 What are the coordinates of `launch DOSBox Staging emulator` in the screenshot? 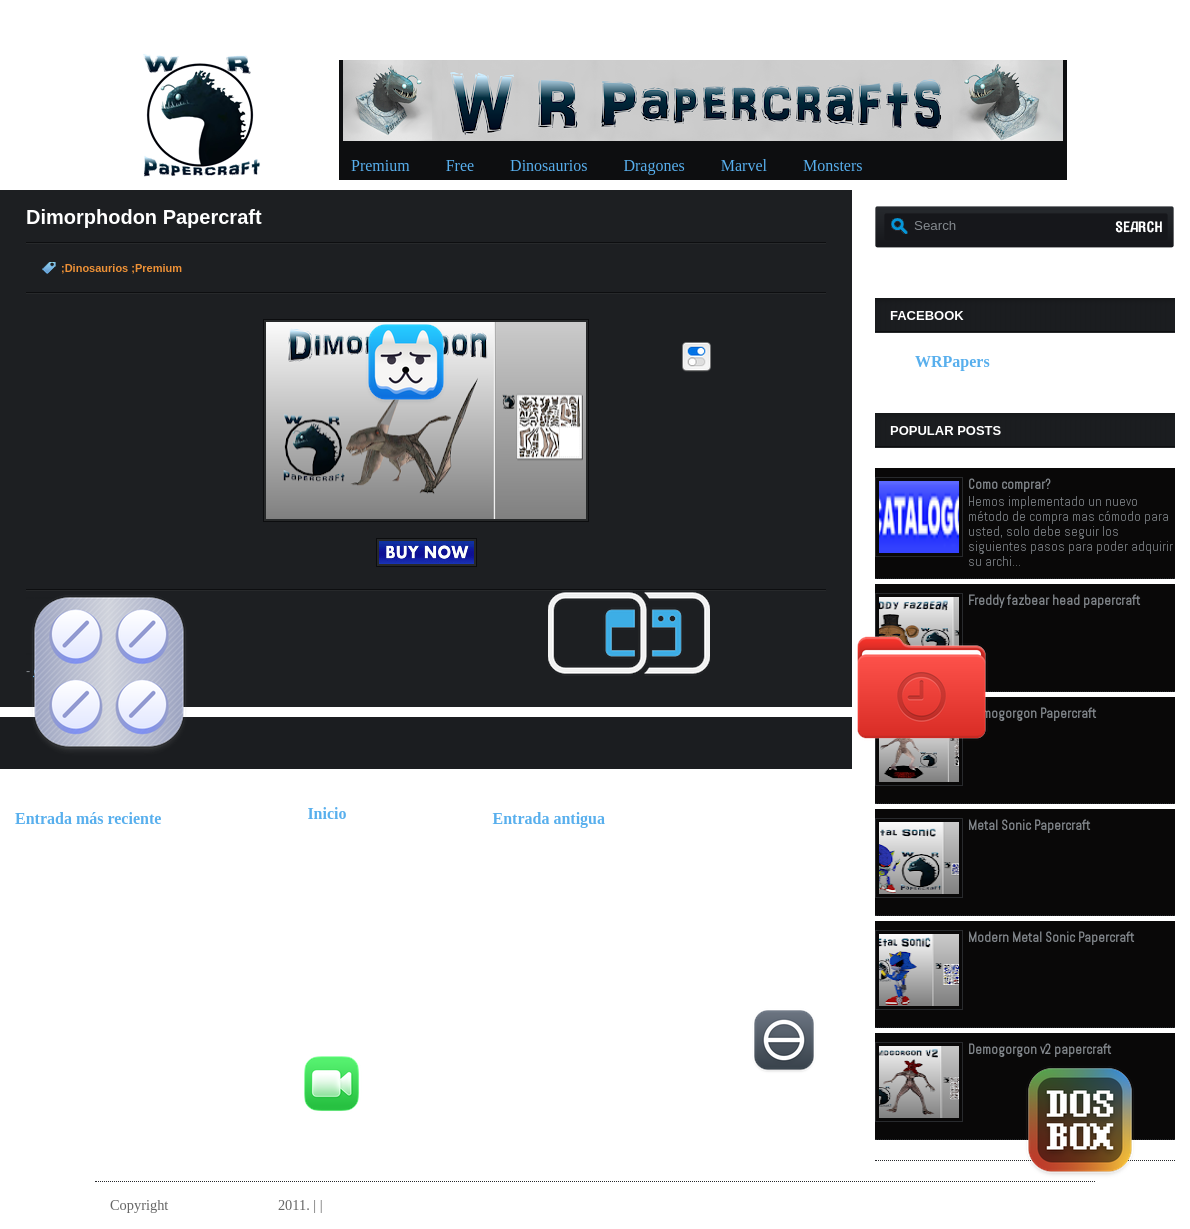 It's located at (1080, 1120).